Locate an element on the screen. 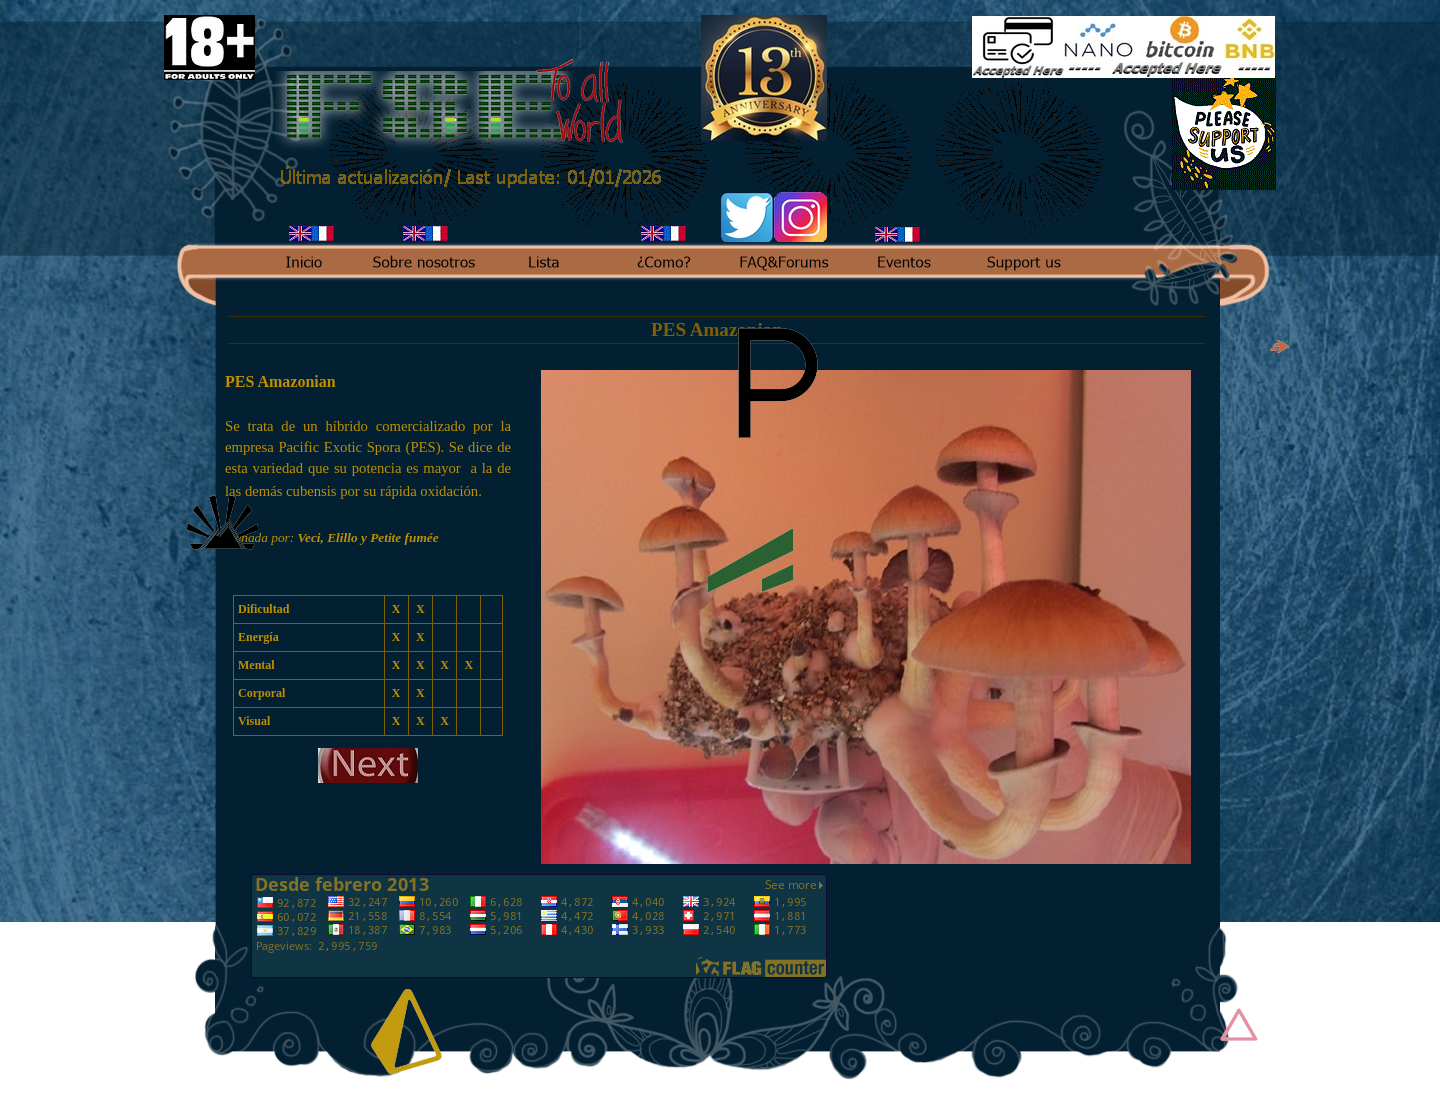 Image resolution: width=1440 pixels, height=1102 pixels. open Libera.Chat IRC network is located at coordinates (222, 522).